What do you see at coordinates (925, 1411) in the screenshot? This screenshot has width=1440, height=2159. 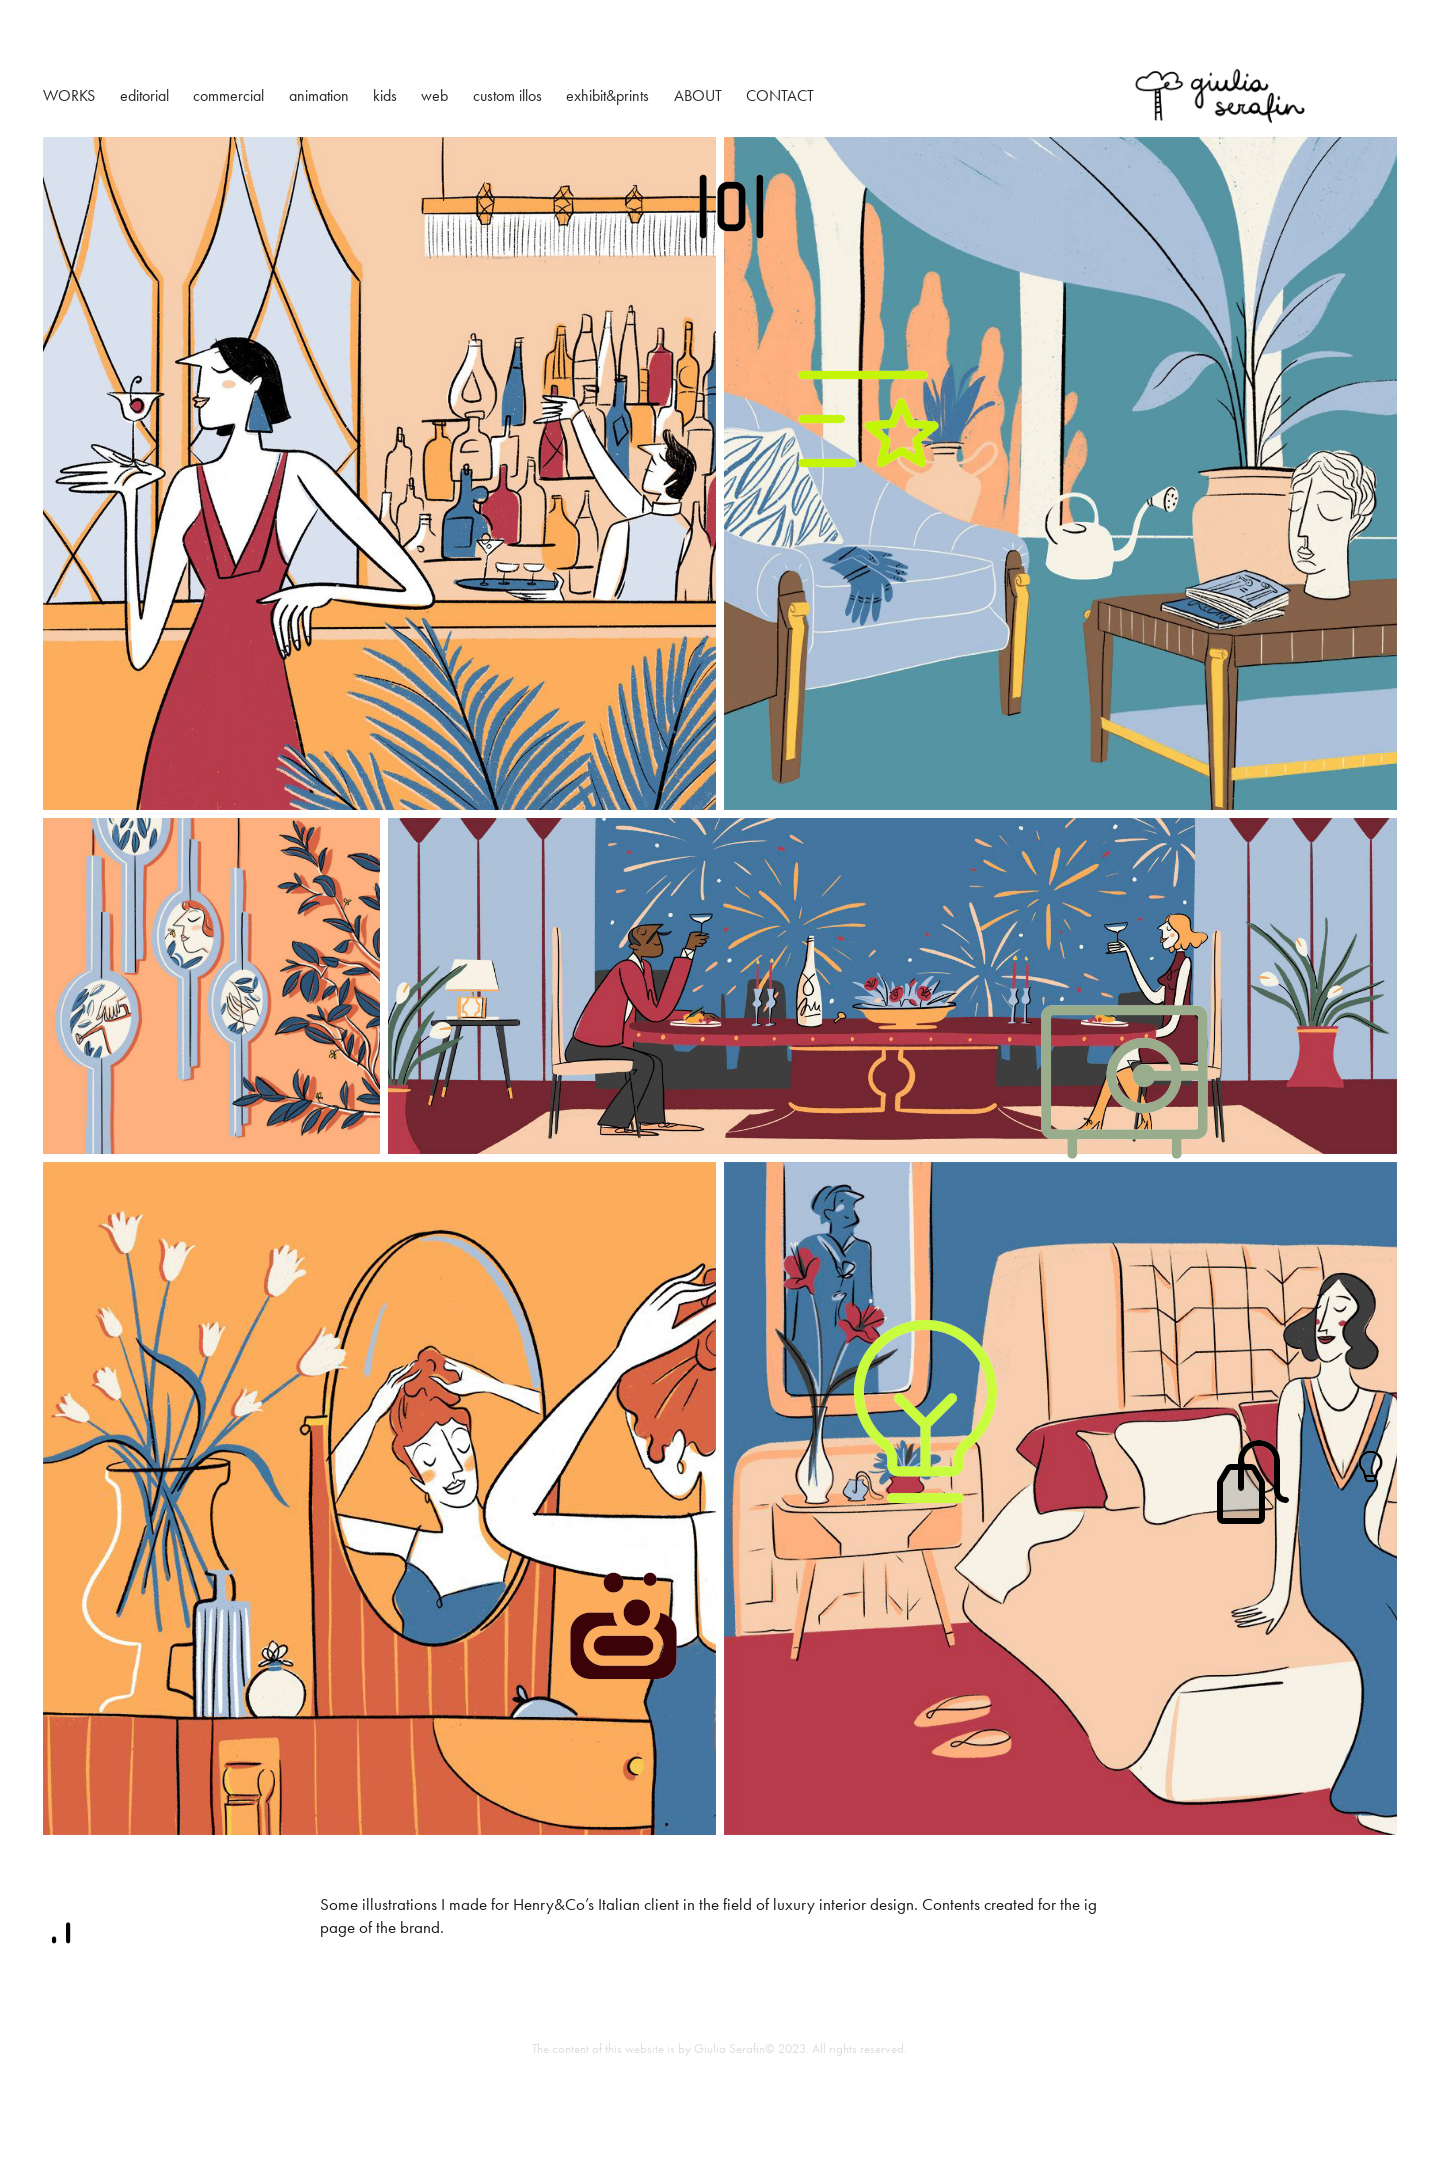 I see `toggle idea or suggestion feature` at bounding box center [925, 1411].